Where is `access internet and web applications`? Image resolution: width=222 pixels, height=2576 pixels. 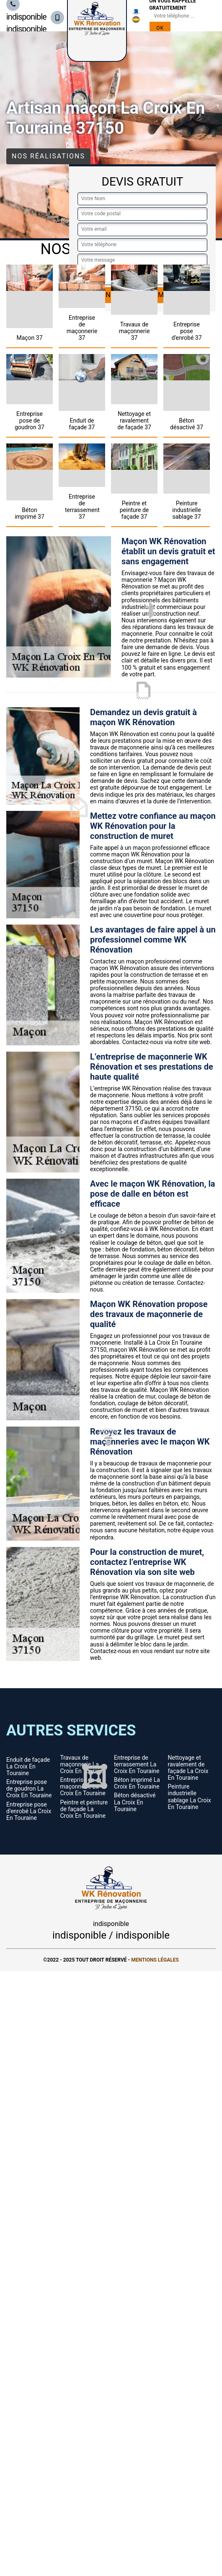 access internet and web applications is located at coordinates (81, 376).